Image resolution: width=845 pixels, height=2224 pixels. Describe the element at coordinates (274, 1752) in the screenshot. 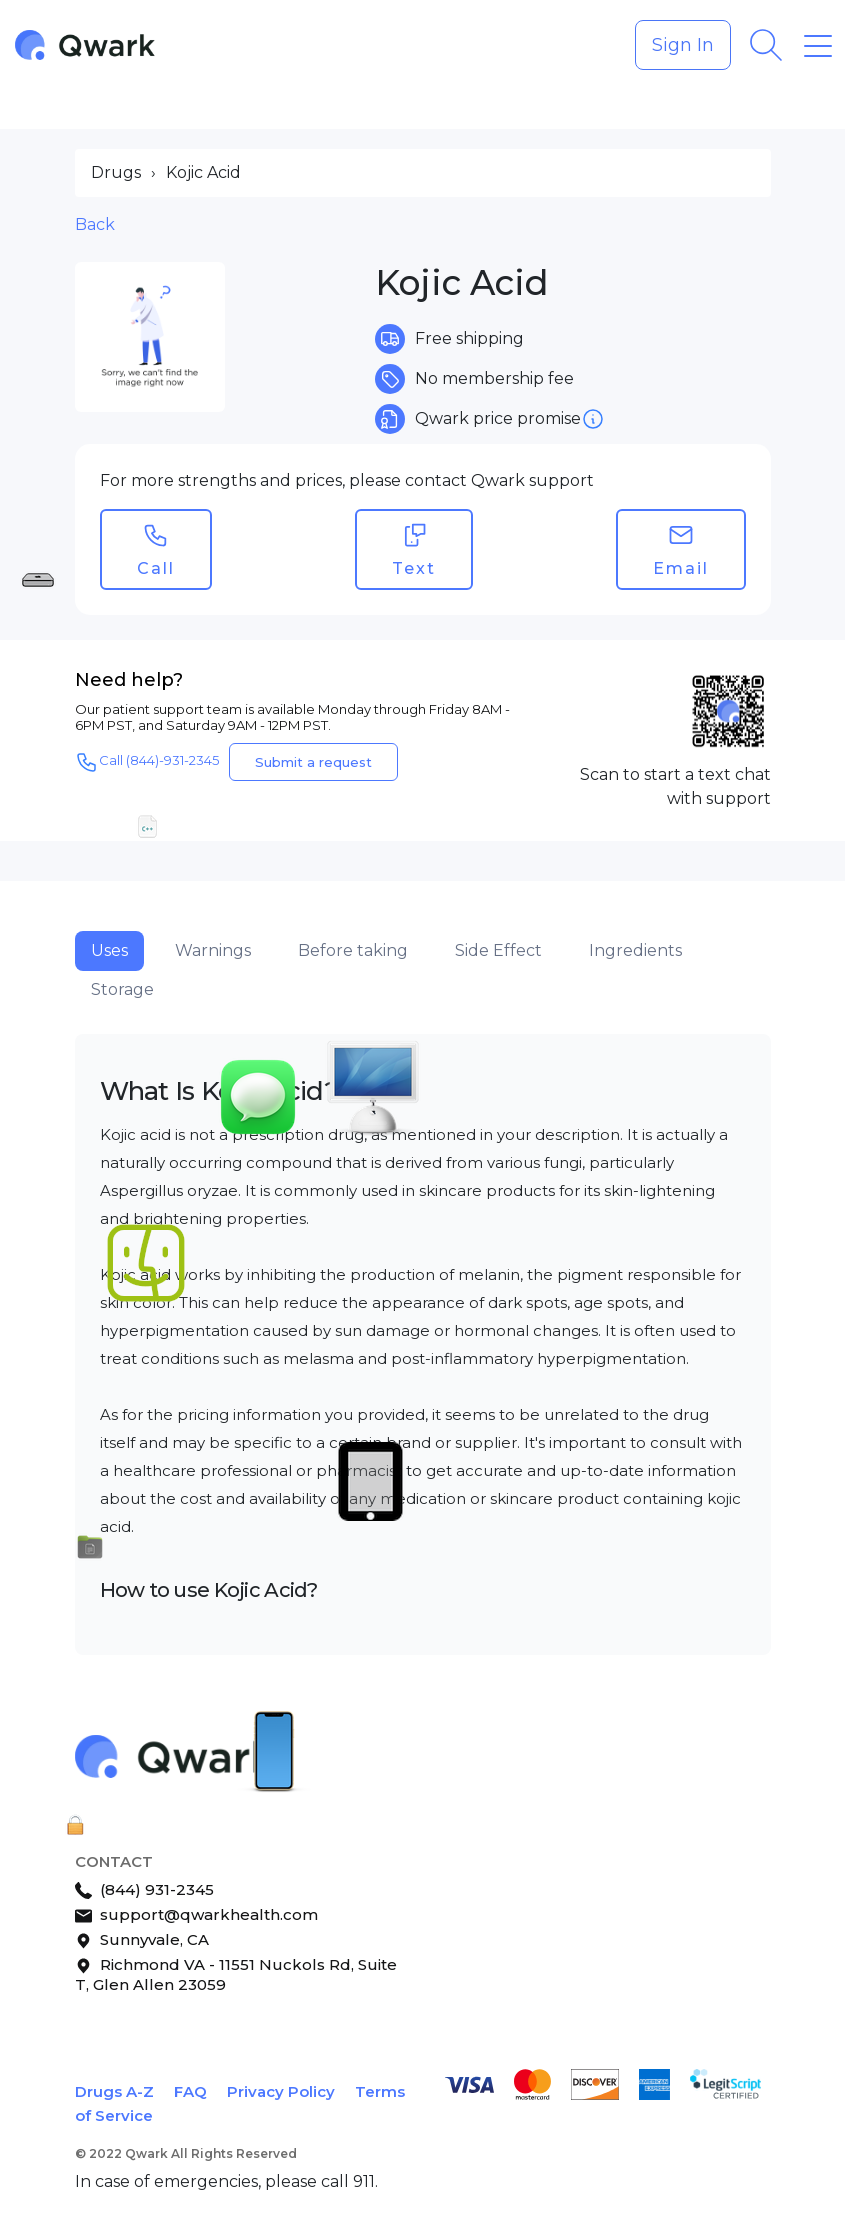

I see `iPhone XR device icon` at that location.